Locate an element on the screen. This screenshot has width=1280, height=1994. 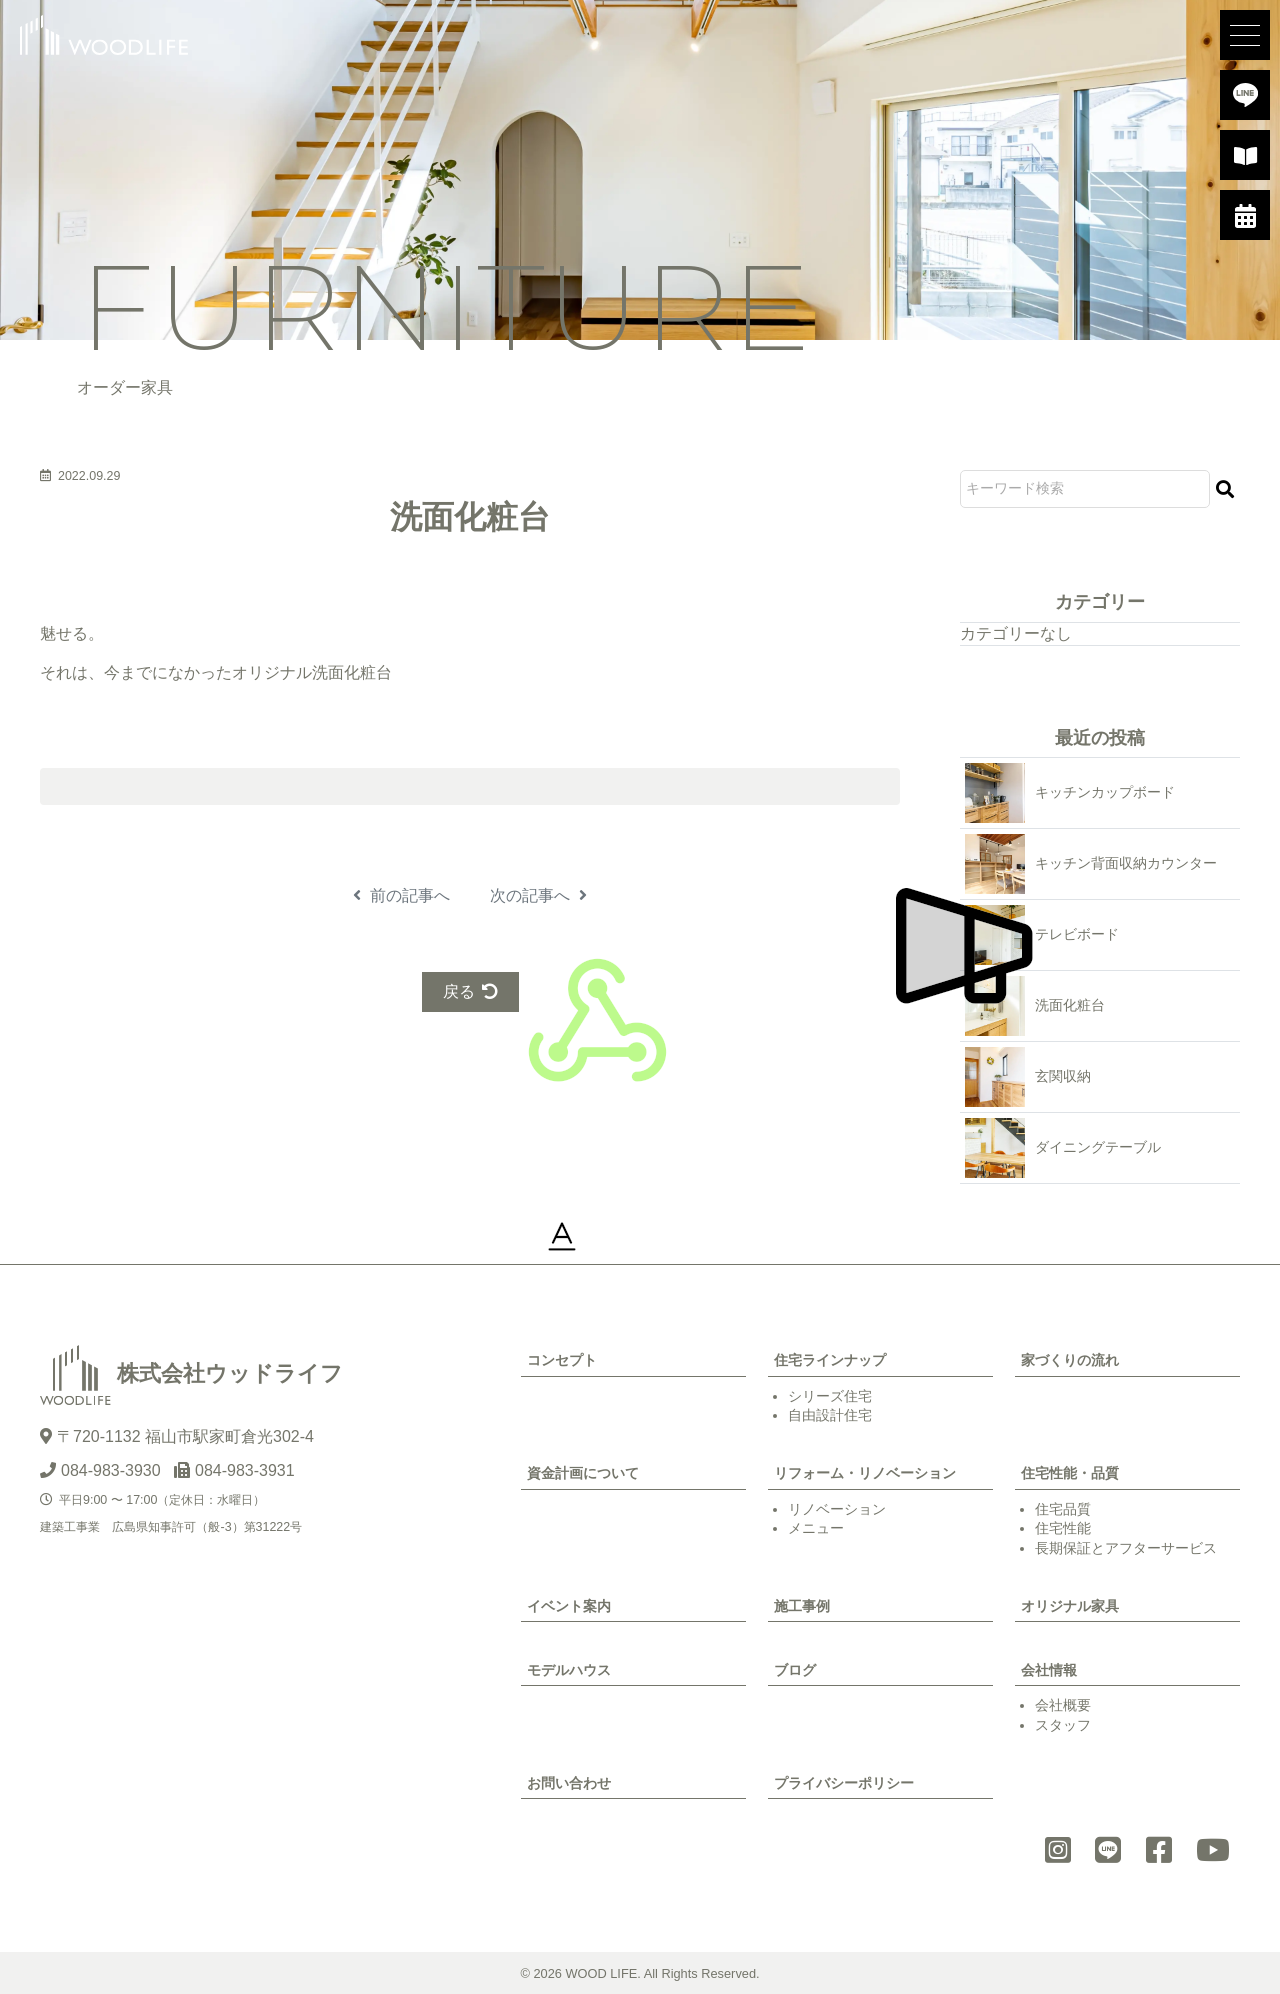
make an announcement or broadcast is located at coordinates (959, 951).